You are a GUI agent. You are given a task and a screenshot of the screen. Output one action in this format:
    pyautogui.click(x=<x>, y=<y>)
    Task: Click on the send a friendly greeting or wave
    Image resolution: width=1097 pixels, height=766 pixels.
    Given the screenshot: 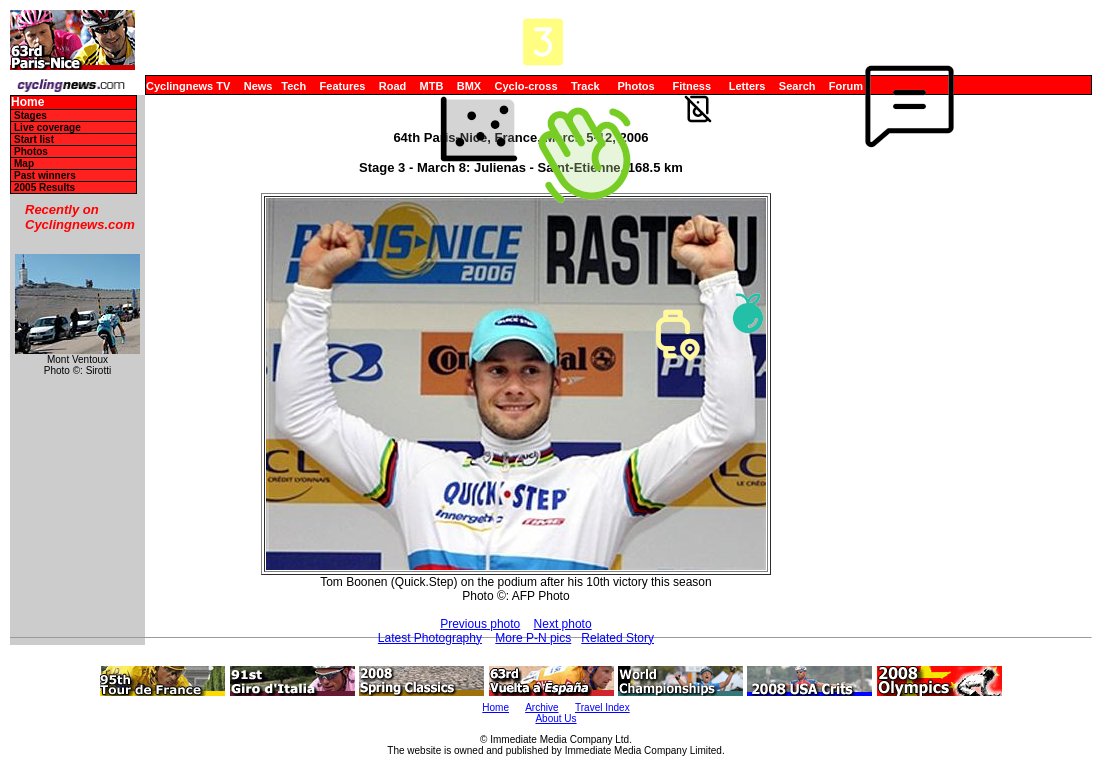 What is the action you would take?
    pyautogui.click(x=584, y=153)
    